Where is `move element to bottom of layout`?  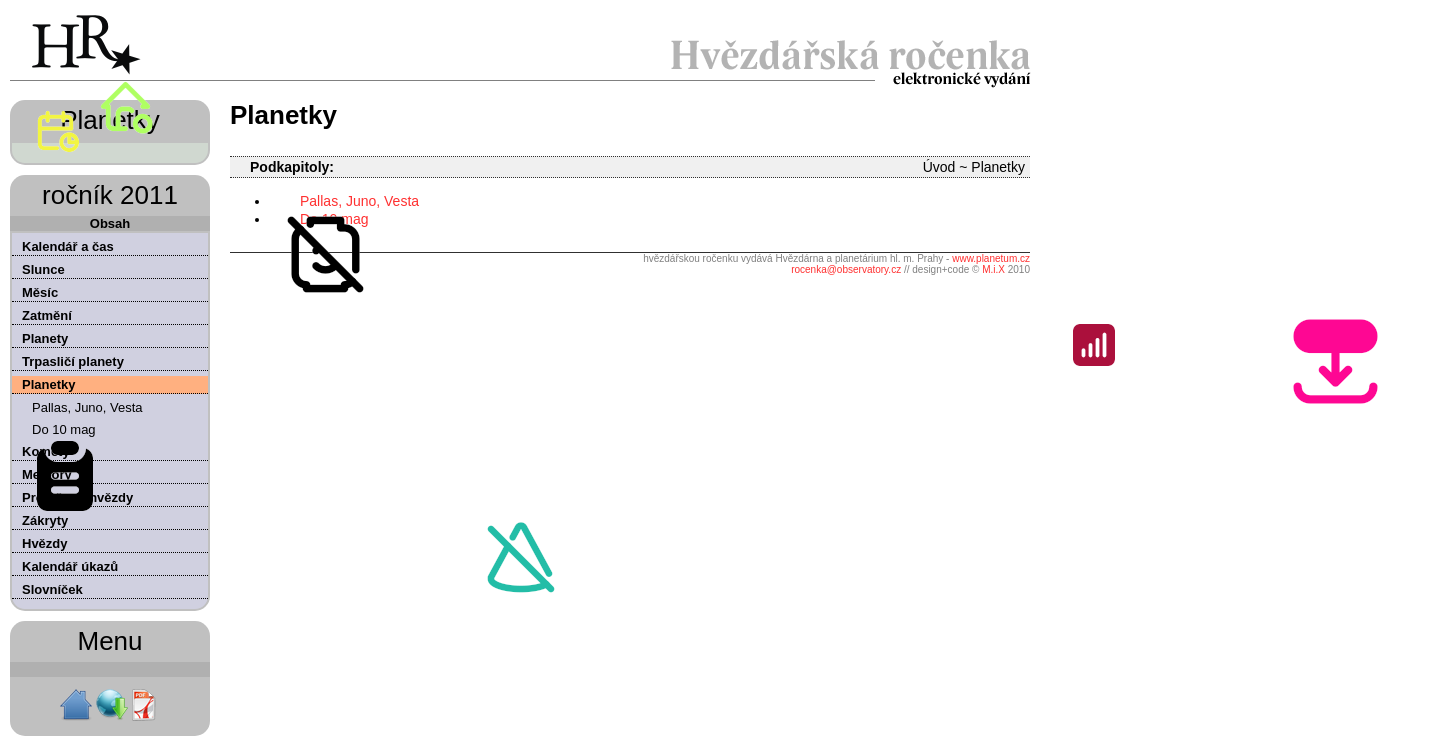
move element to bottom of layout is located at coordinates (1335, 361).